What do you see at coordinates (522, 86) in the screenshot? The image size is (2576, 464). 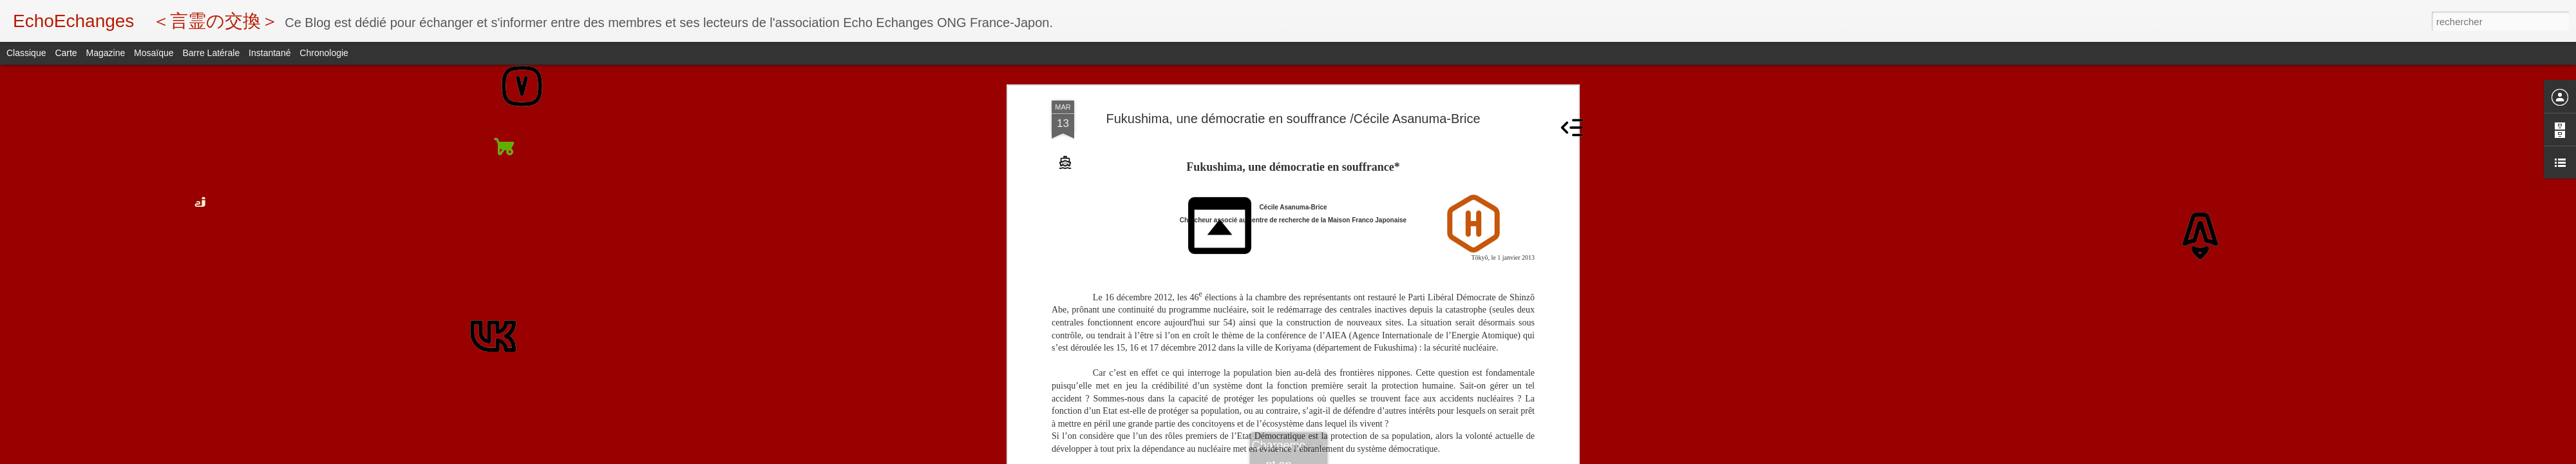 I see `indicates a "v" label or category tag` at bounding box center [522, 86].